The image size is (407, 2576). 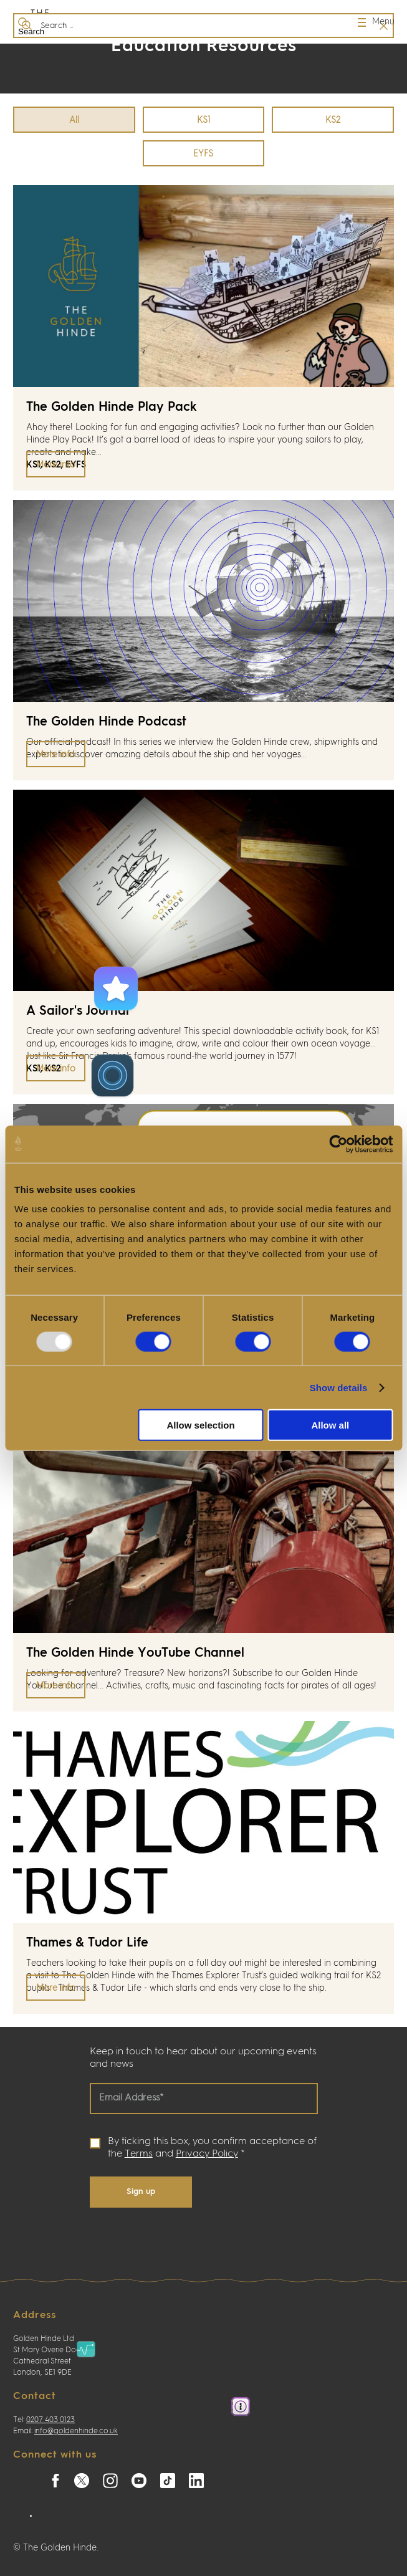 What do you see at coordinates (241, 2406) in the screenshot?
I see `open the Secrets password manager app` at bounding box center [241, 2406].